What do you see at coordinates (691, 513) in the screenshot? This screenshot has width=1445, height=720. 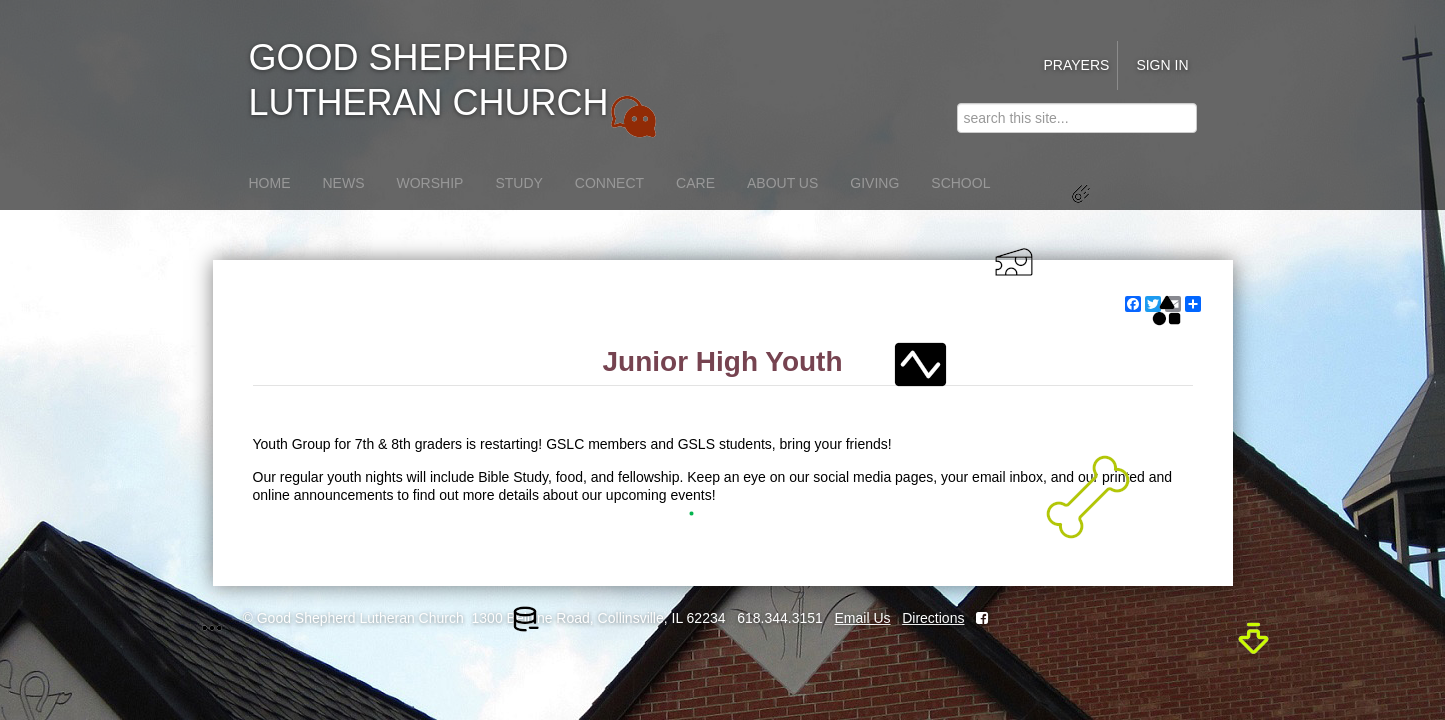 I see `indicates an unread notification or new item` at bounding box center [691, 513].